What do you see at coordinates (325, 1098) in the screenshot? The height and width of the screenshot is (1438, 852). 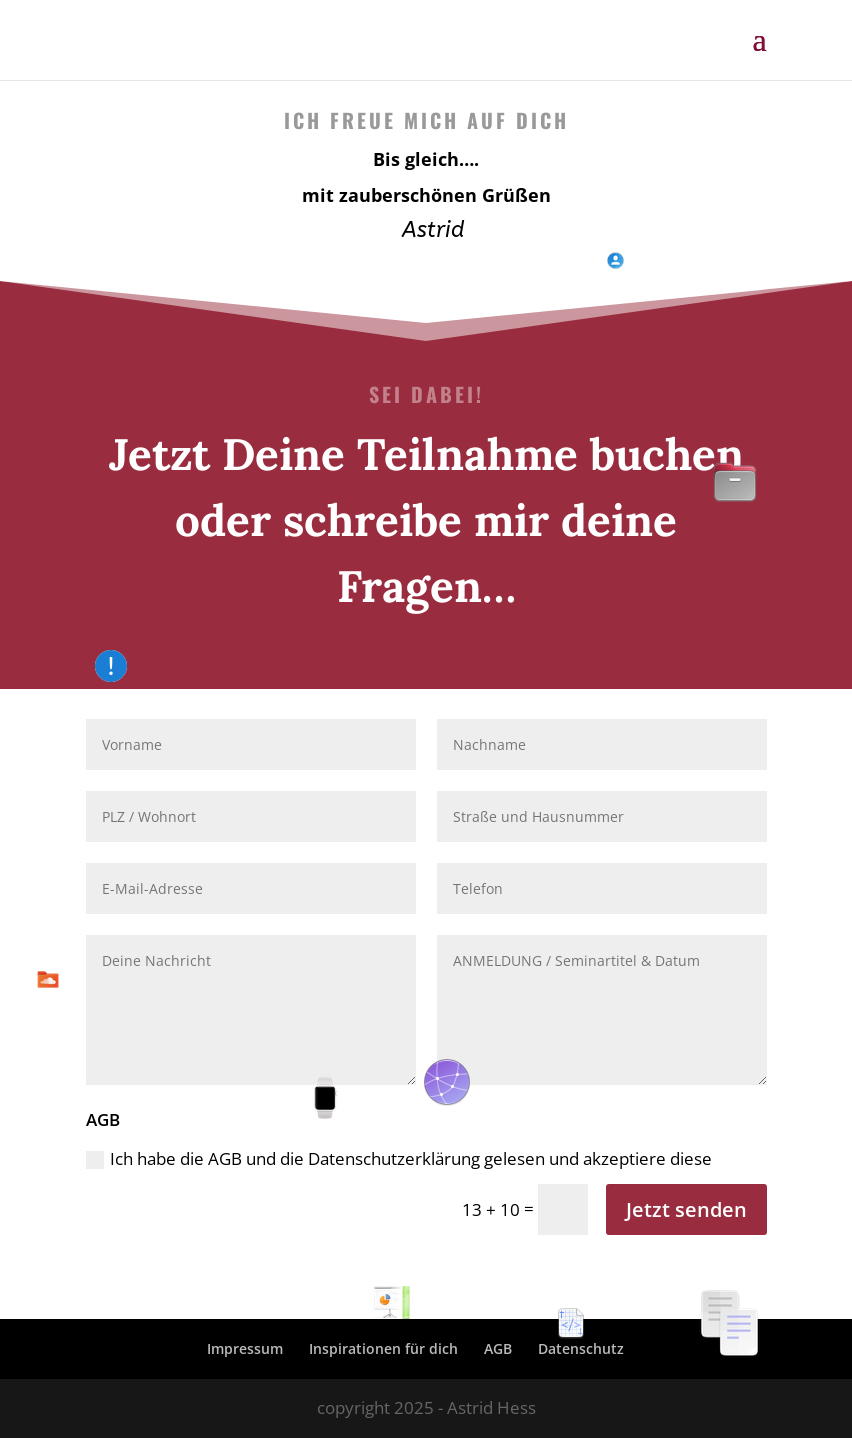 I see `manage your paired Apple Watch` at bounding box center [325, 1098].